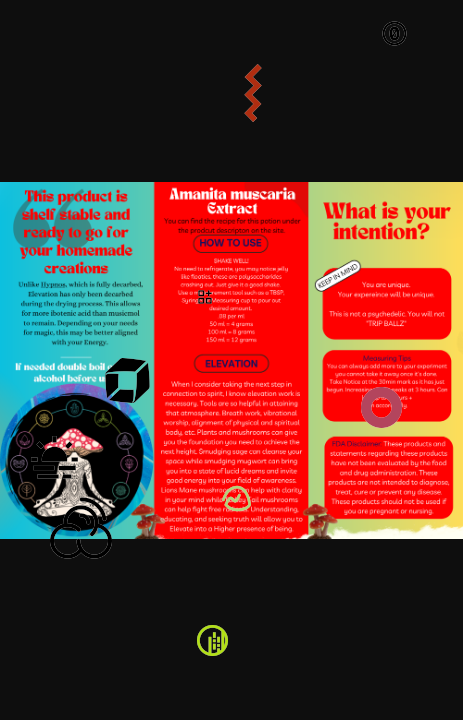 This screenshot has height=720, width=463. Describe the element at coordinates (127, 380) in the screenshot. I see `dynatrace application or service integration` at that location.